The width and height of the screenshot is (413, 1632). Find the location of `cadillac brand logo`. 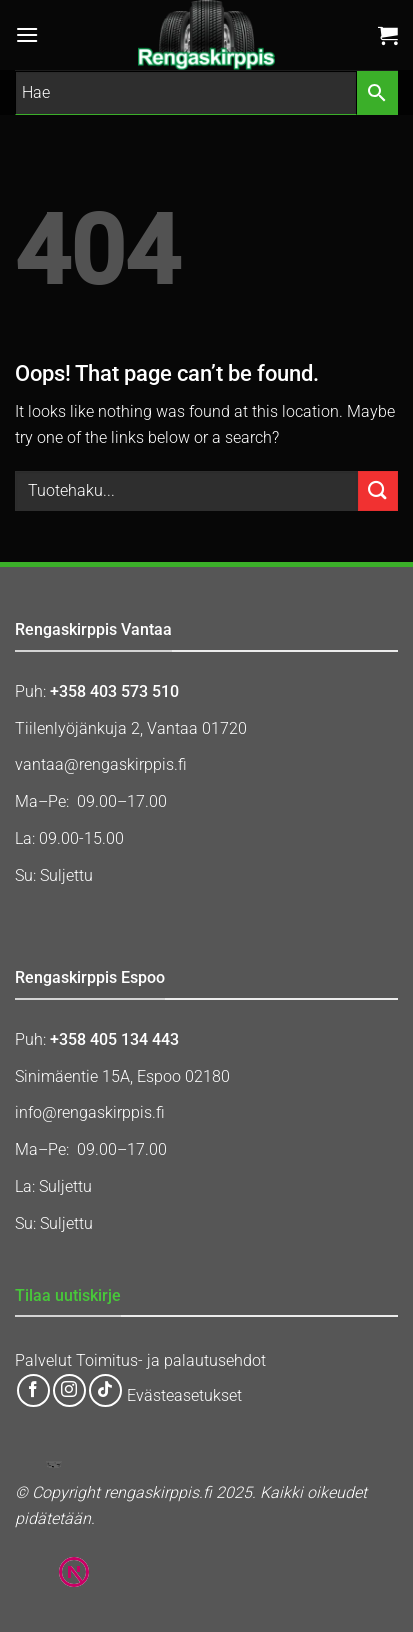

cadillac brand logo is located at coordinates (54, 1465).